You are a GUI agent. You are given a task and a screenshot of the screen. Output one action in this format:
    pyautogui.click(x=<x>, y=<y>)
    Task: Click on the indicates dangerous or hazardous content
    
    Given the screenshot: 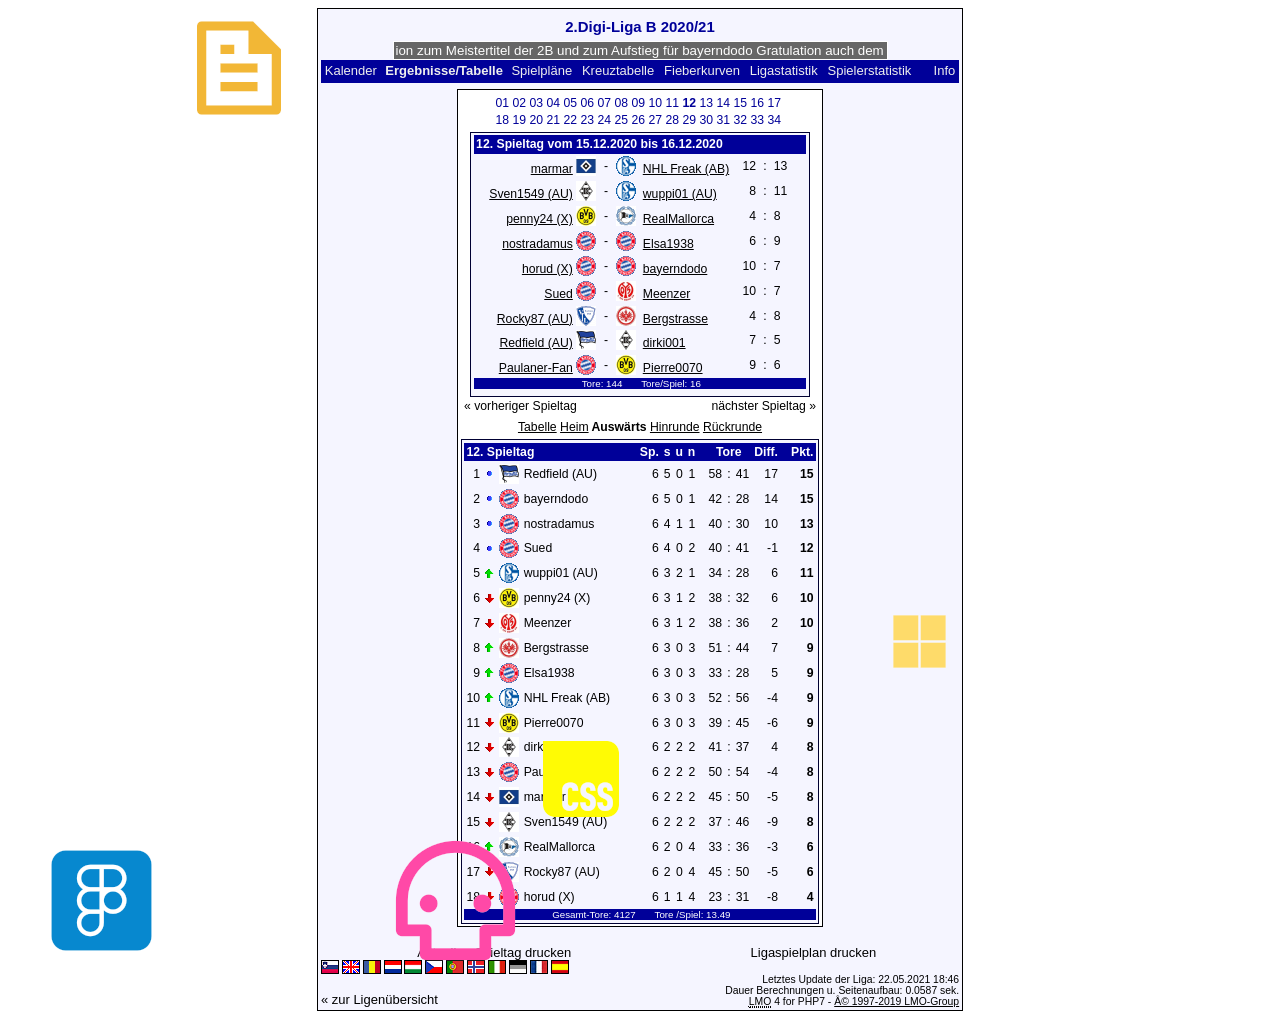 What is the action you would take?
    pyautogui.click(x=455, y=900)
    